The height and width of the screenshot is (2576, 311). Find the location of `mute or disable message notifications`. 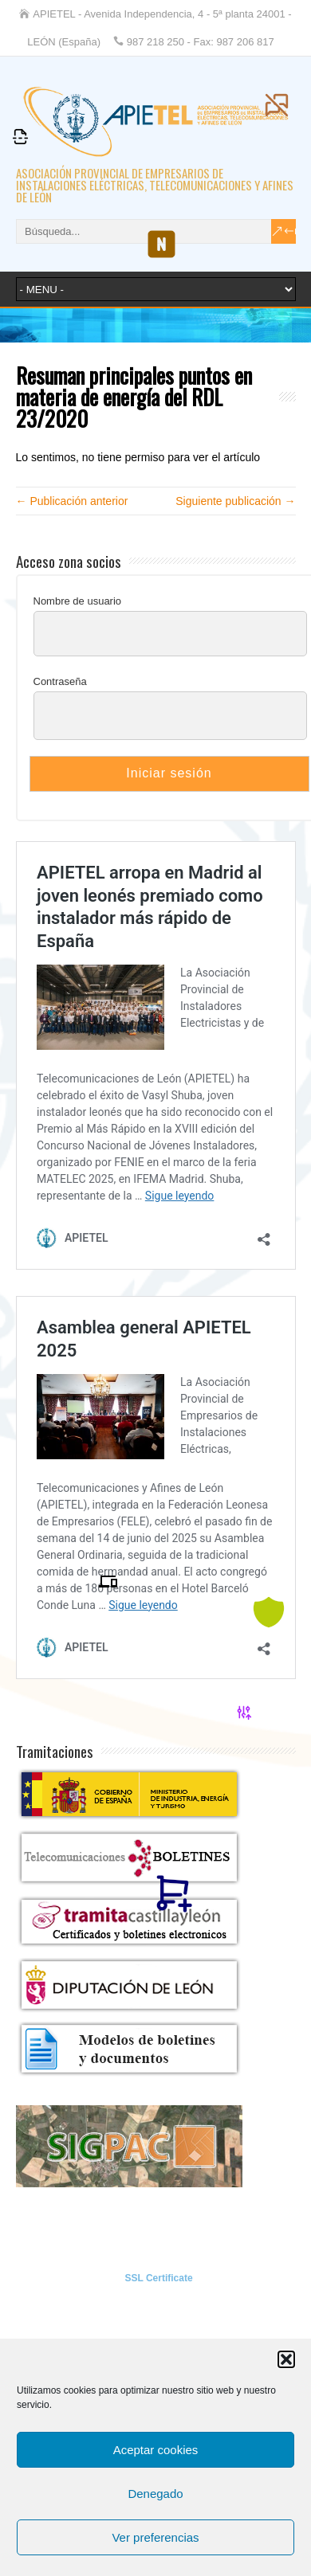

mute or disable message notifications is located at coordinates (277, 105).